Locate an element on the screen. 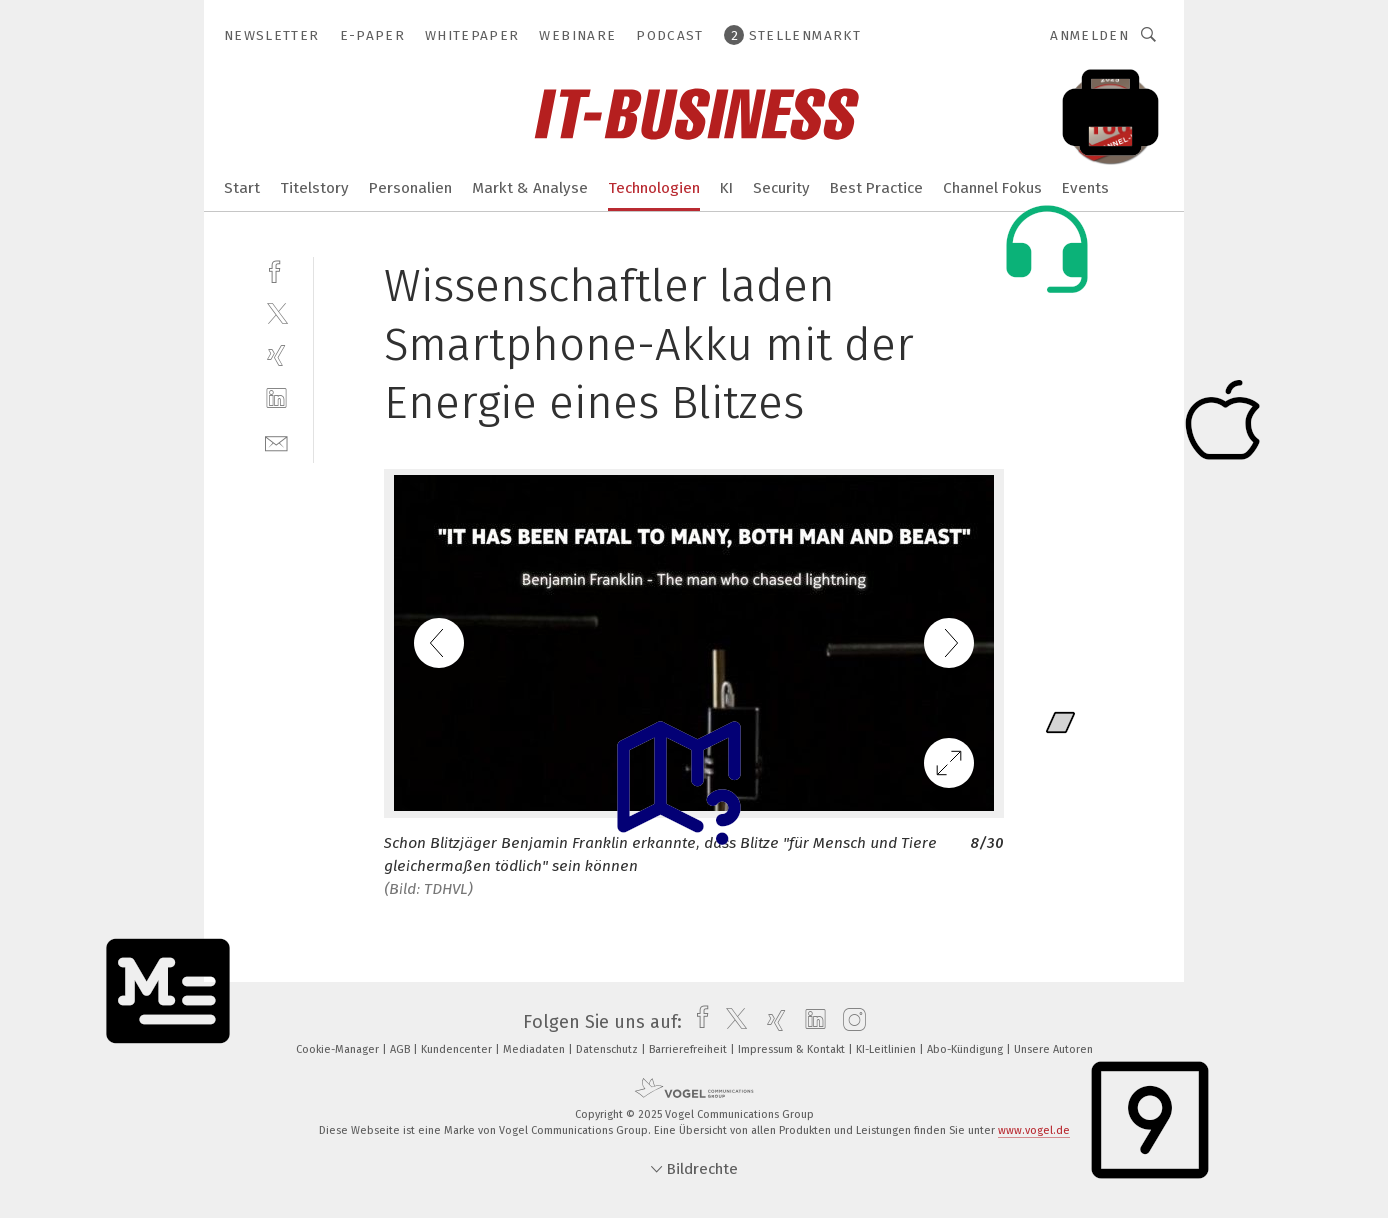  get help with map or navigation is located at coordinates (679, 777).